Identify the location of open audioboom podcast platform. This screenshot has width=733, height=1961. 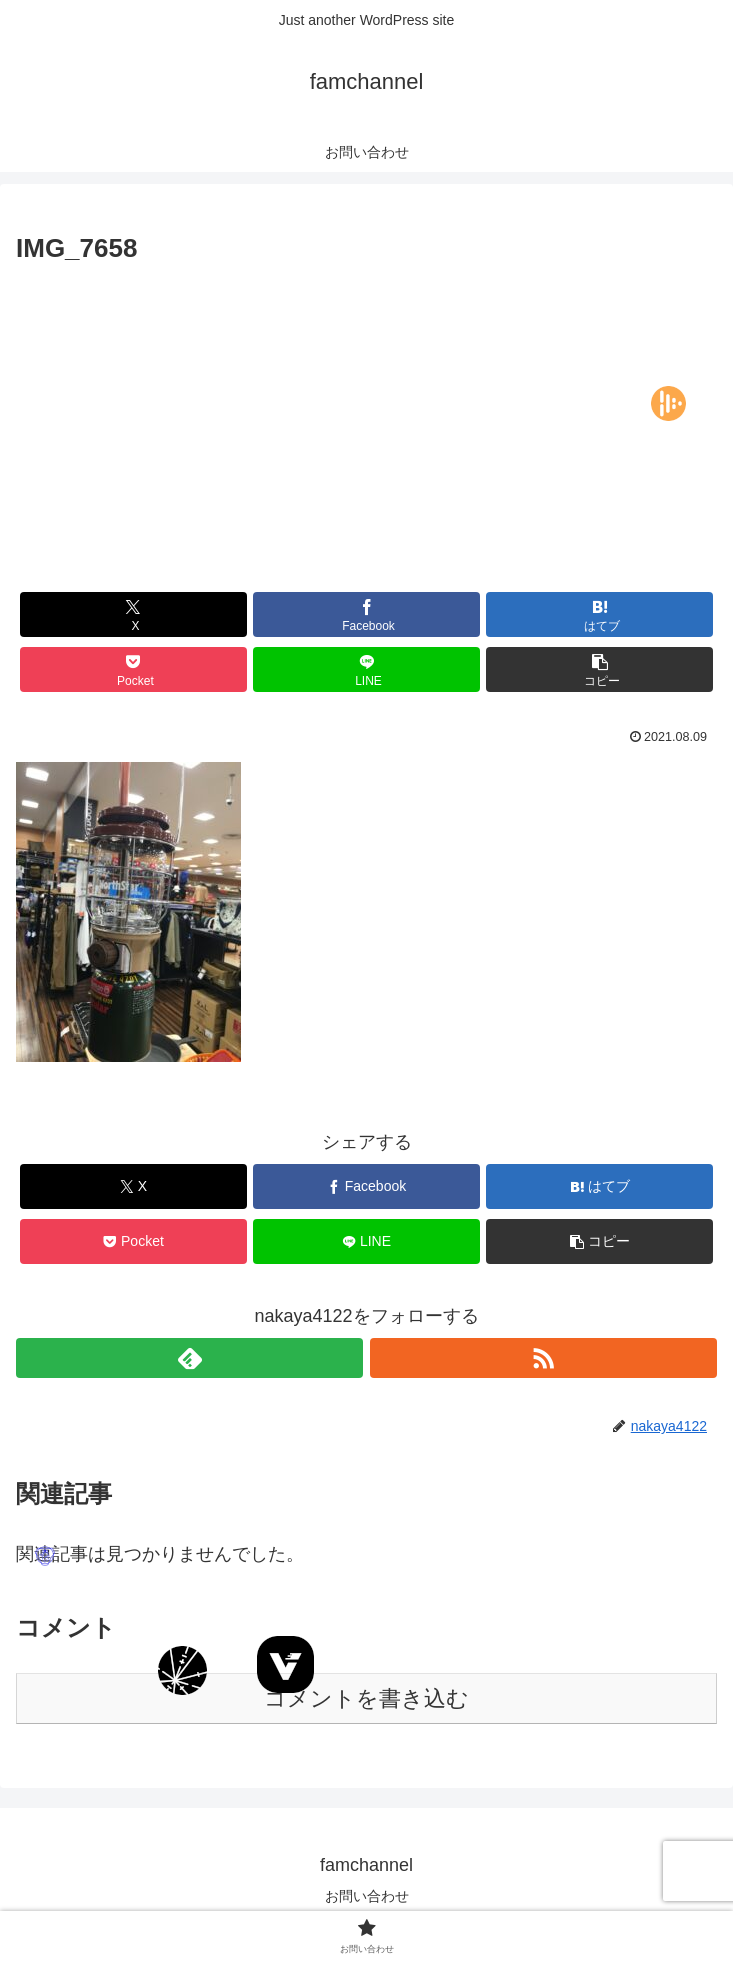
(668, 403).